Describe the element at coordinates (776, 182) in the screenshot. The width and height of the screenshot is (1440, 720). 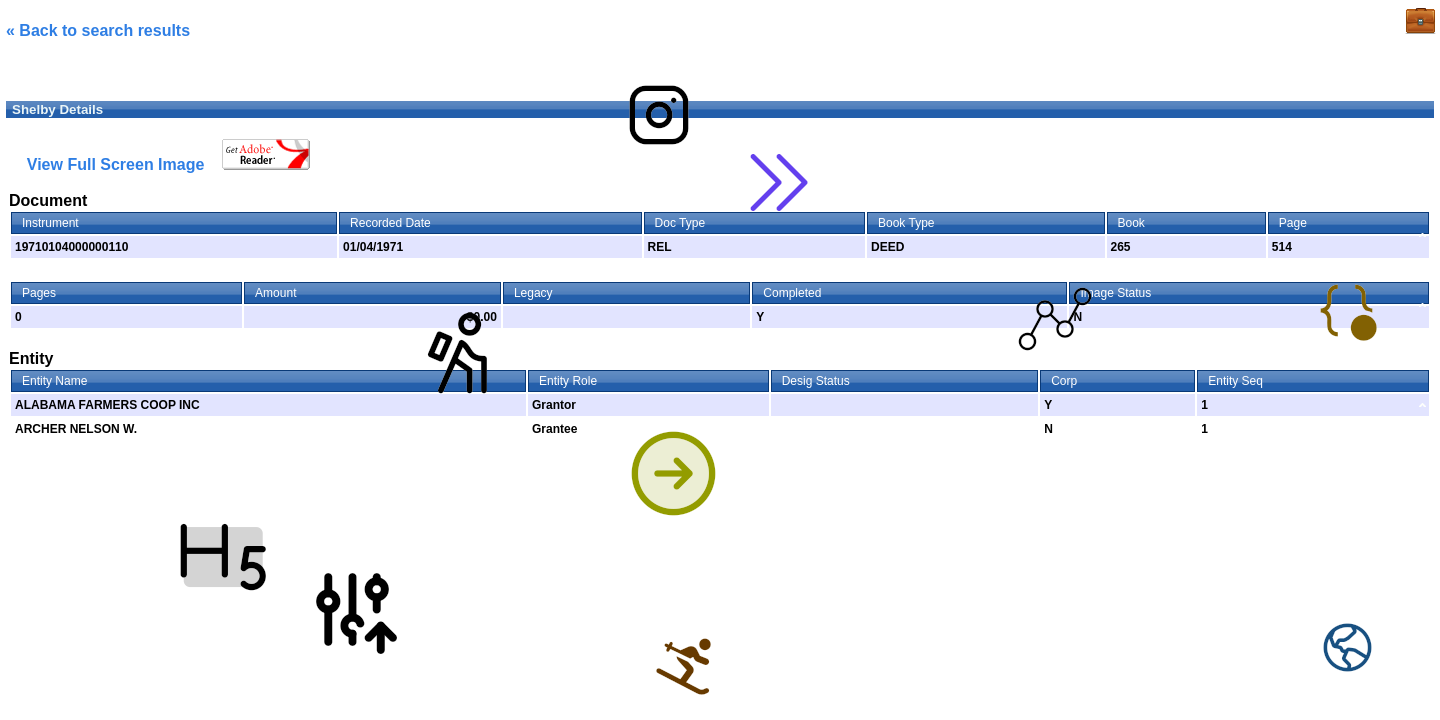
I see `skip forward or advance to next item` at that location.